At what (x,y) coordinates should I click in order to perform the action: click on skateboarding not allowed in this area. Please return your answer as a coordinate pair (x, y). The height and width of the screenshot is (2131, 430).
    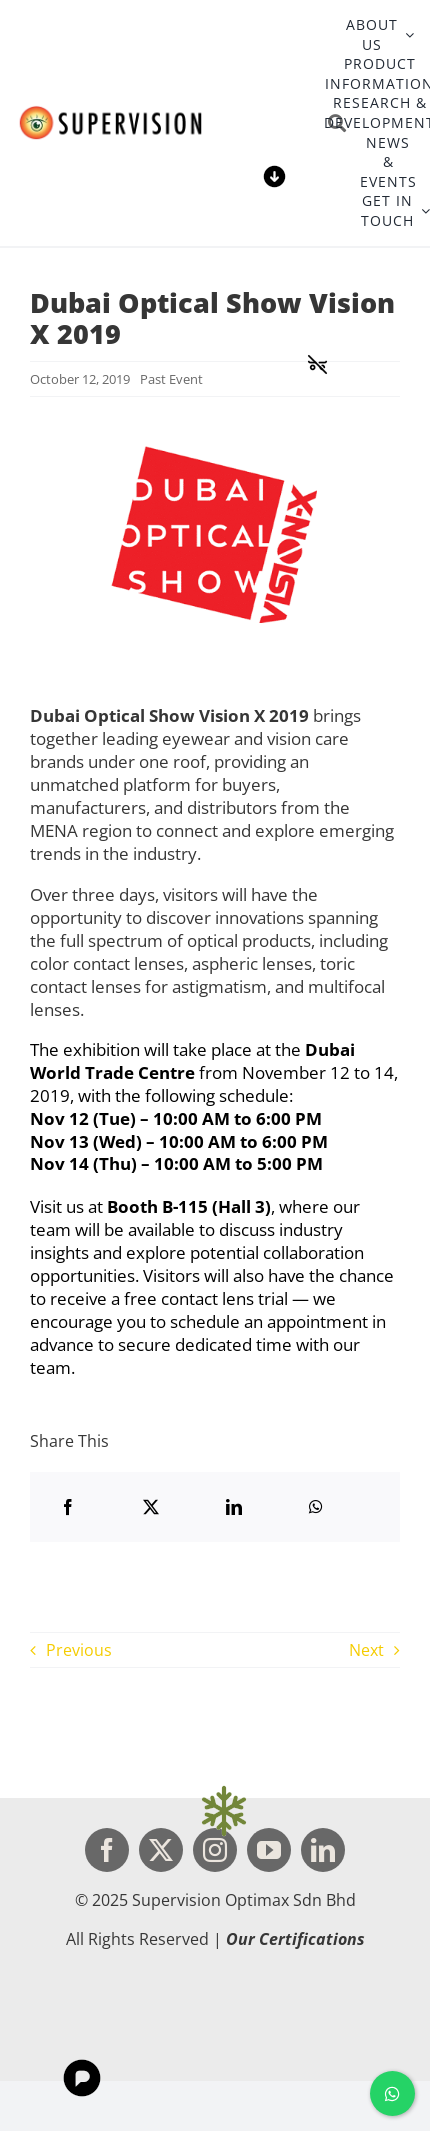
    Looking at the image, I should click on (317, 364).